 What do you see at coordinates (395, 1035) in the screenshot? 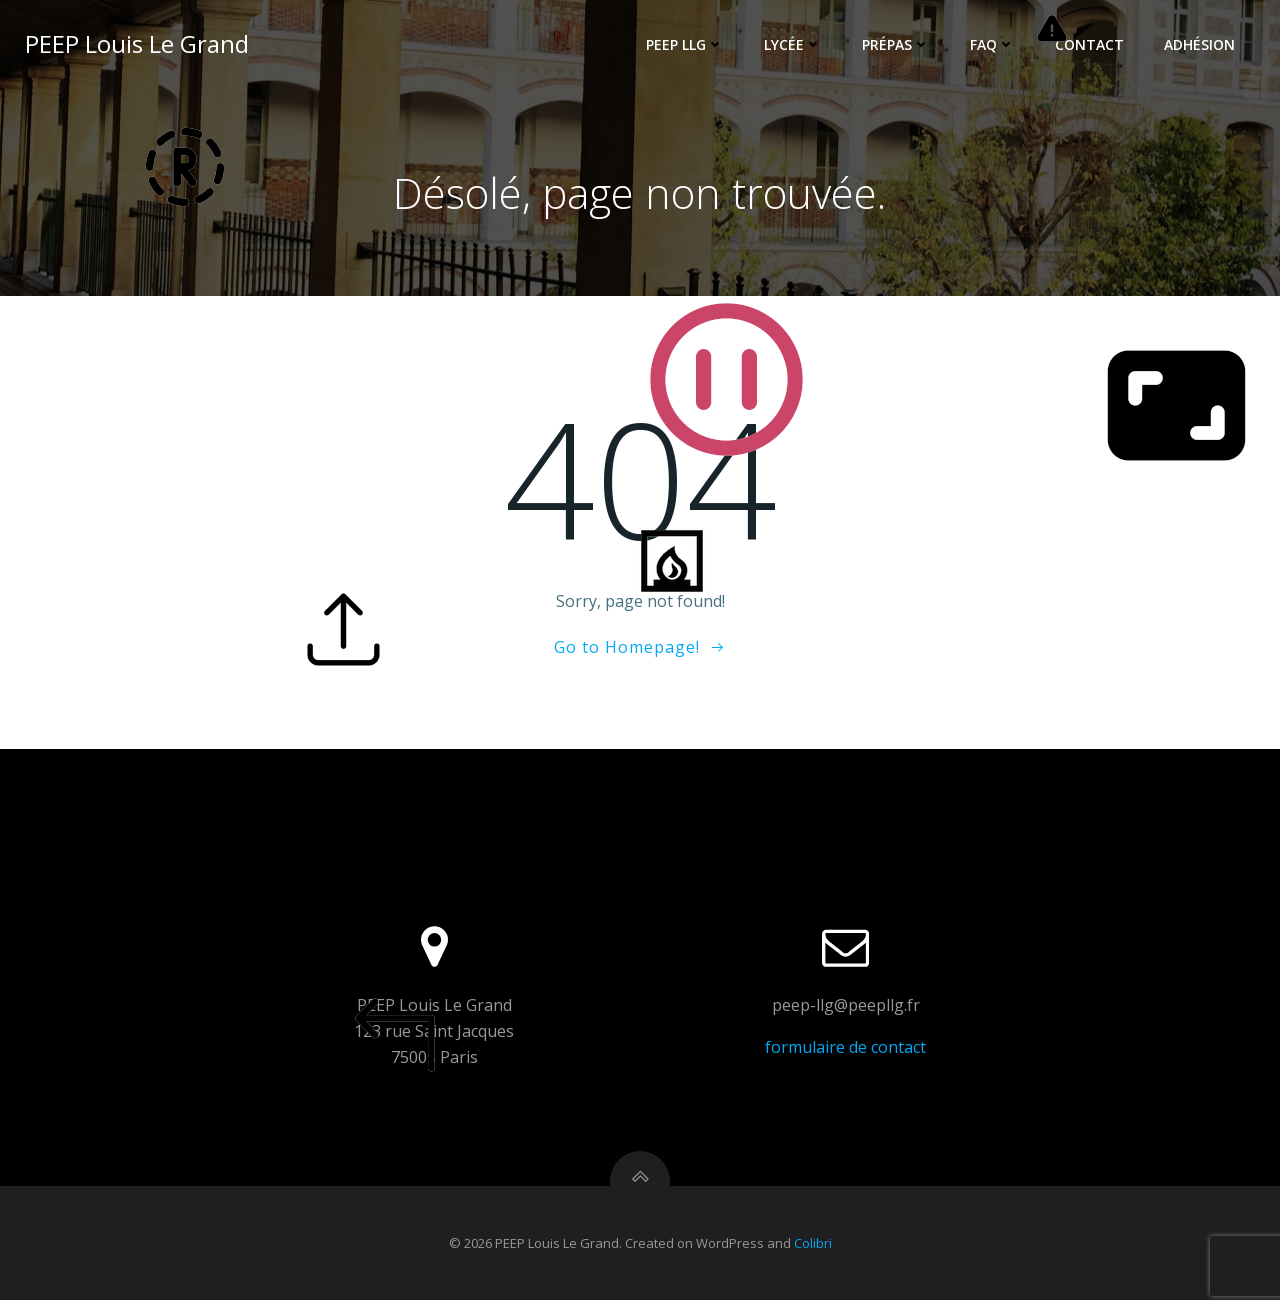
I see `go back to the previous screen` at bounding box center [395, 1035].